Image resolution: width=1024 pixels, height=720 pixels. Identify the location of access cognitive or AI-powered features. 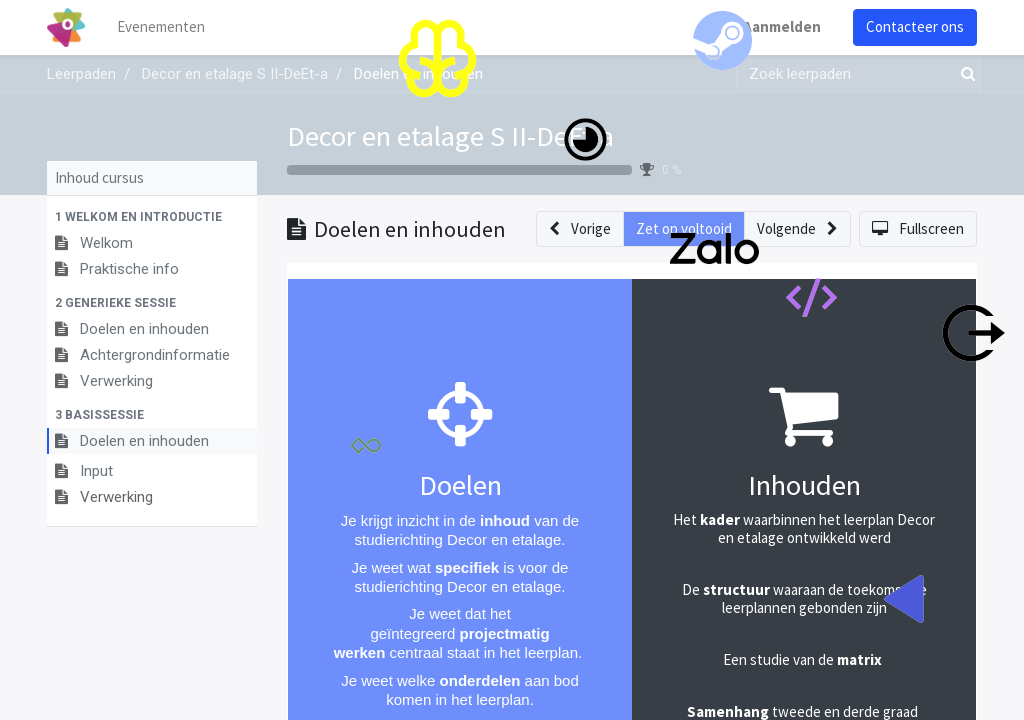
(437, 58).